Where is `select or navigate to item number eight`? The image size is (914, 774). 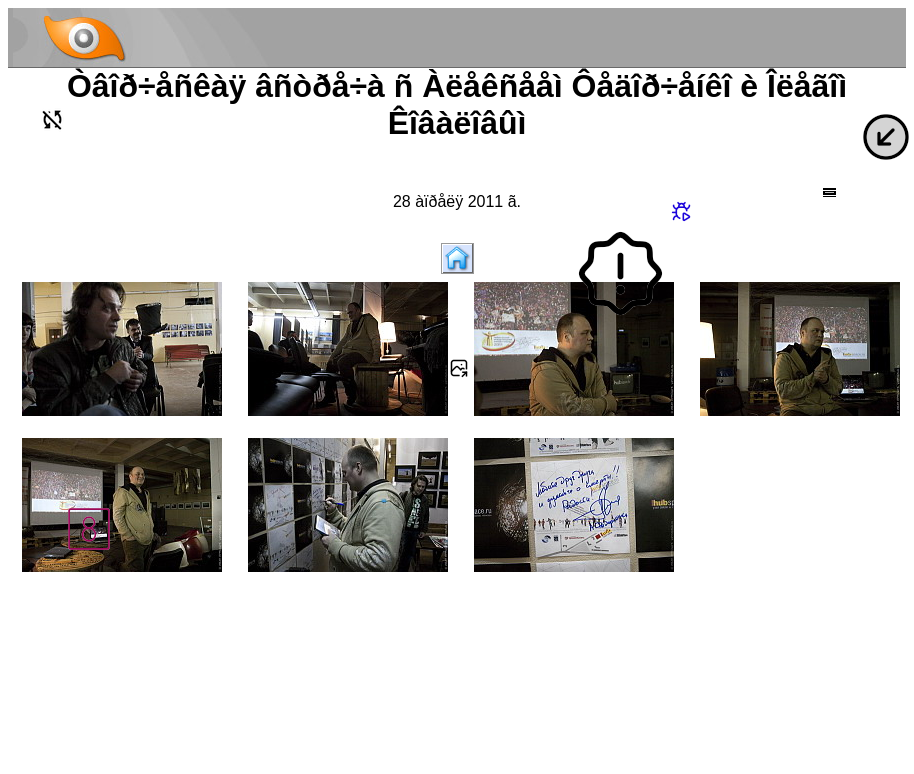
select or navigate to item number eight is located at coordinates (89, 529).